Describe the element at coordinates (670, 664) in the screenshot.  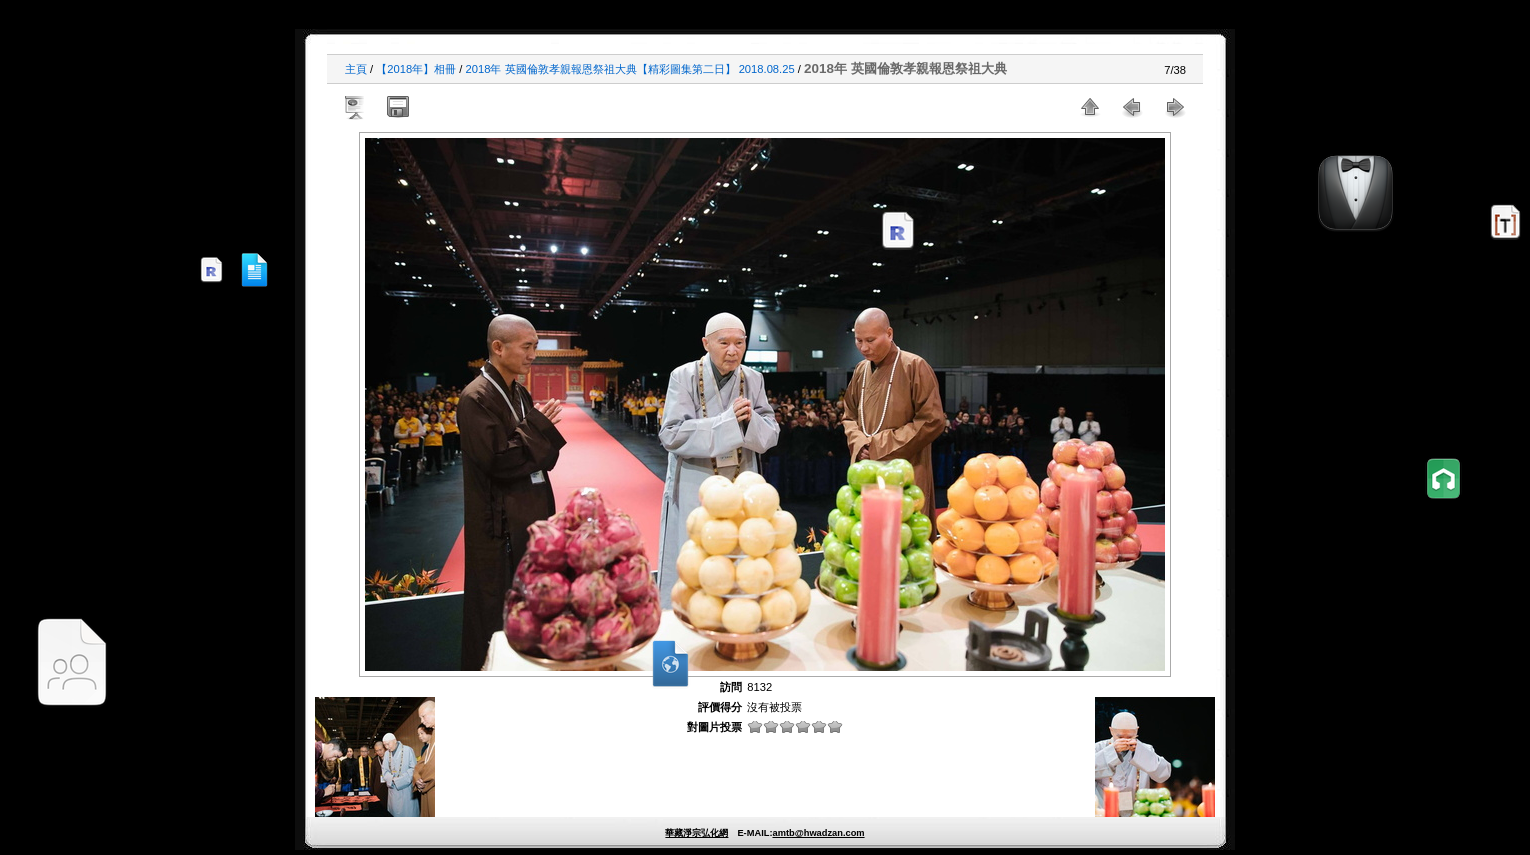
I see `an opendocument web template file` at that location.